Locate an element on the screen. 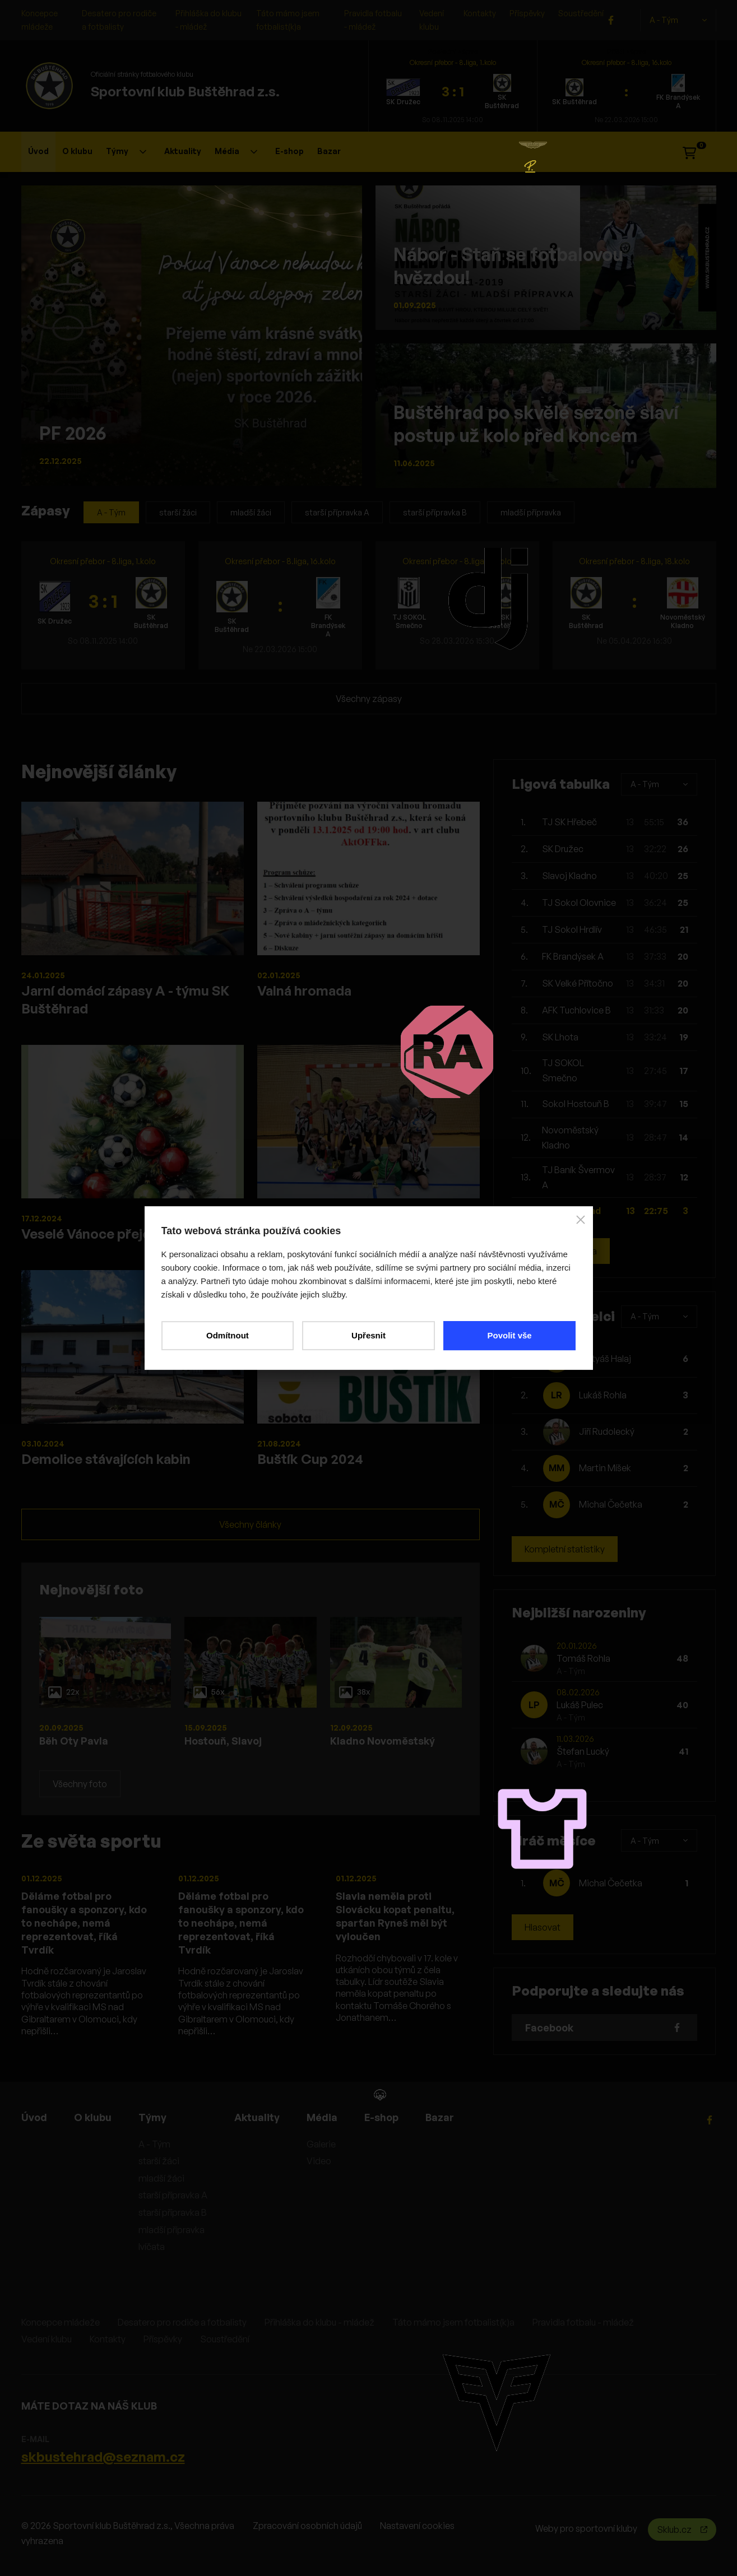  open CodeSignal app or website is located at coordinates (497, 2403).